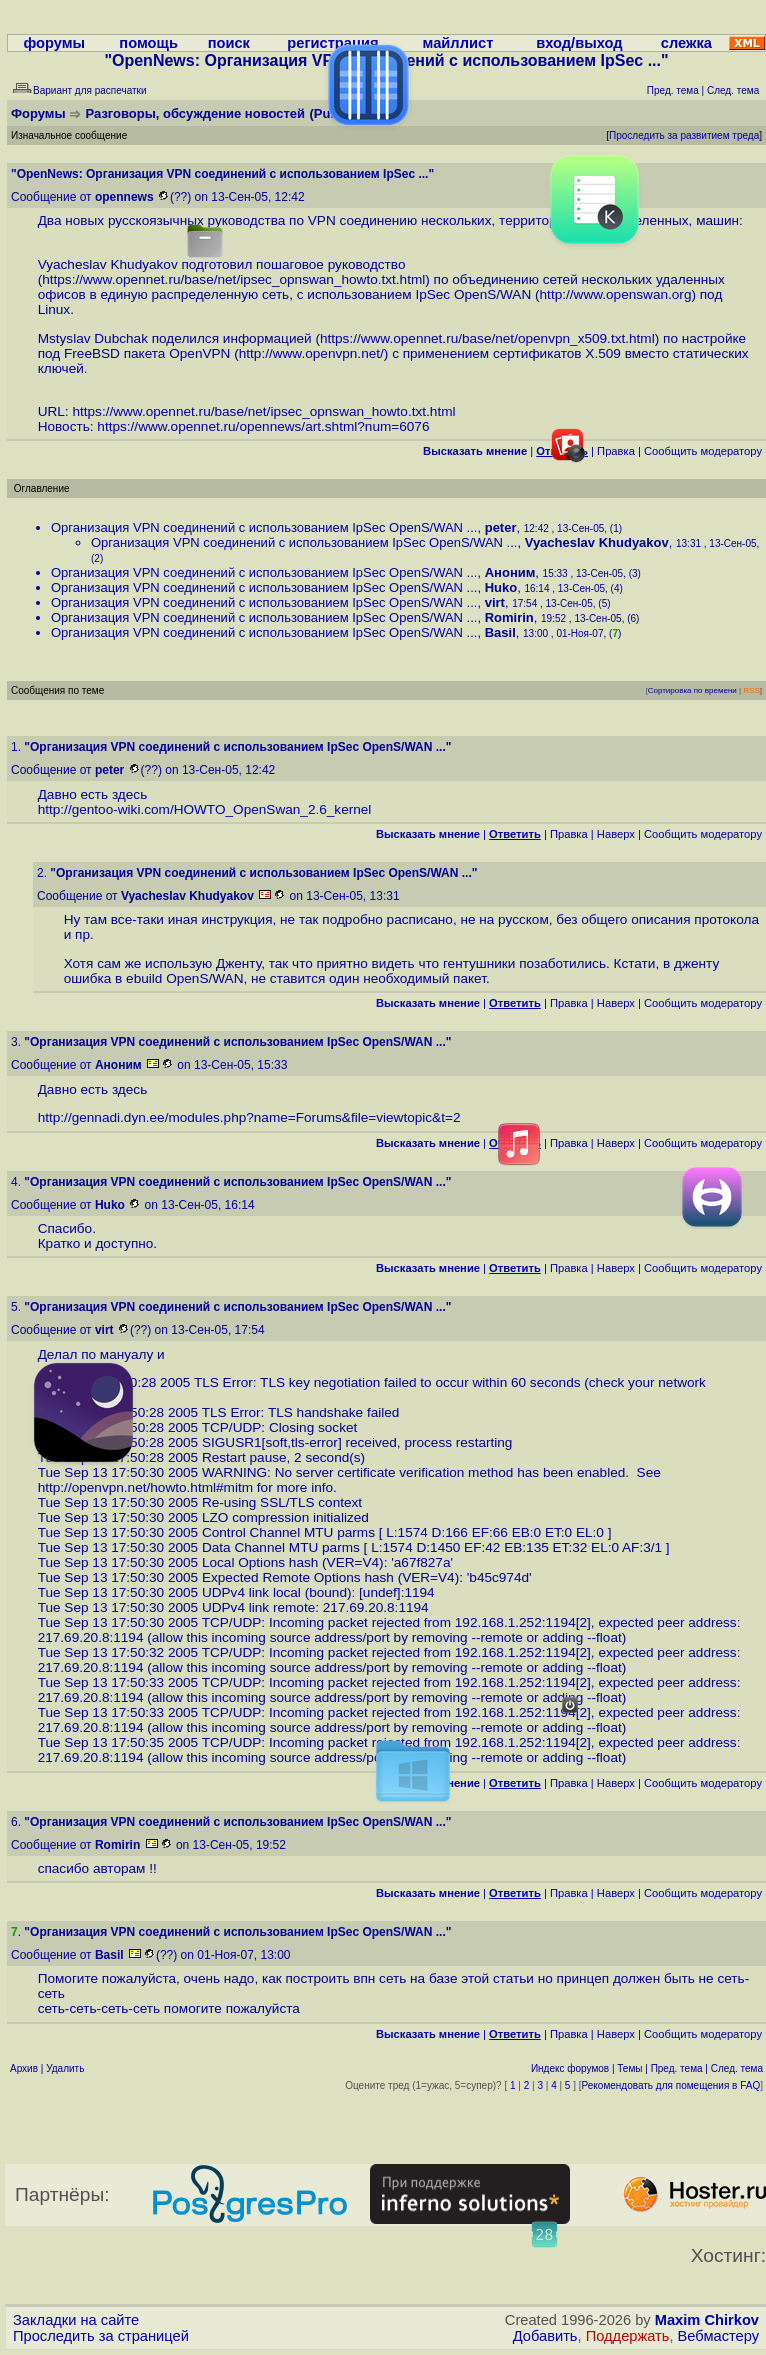 This screenshot has width=766, height=2355. I want to click on open stellarium planetarium app, so click(83, 1412).